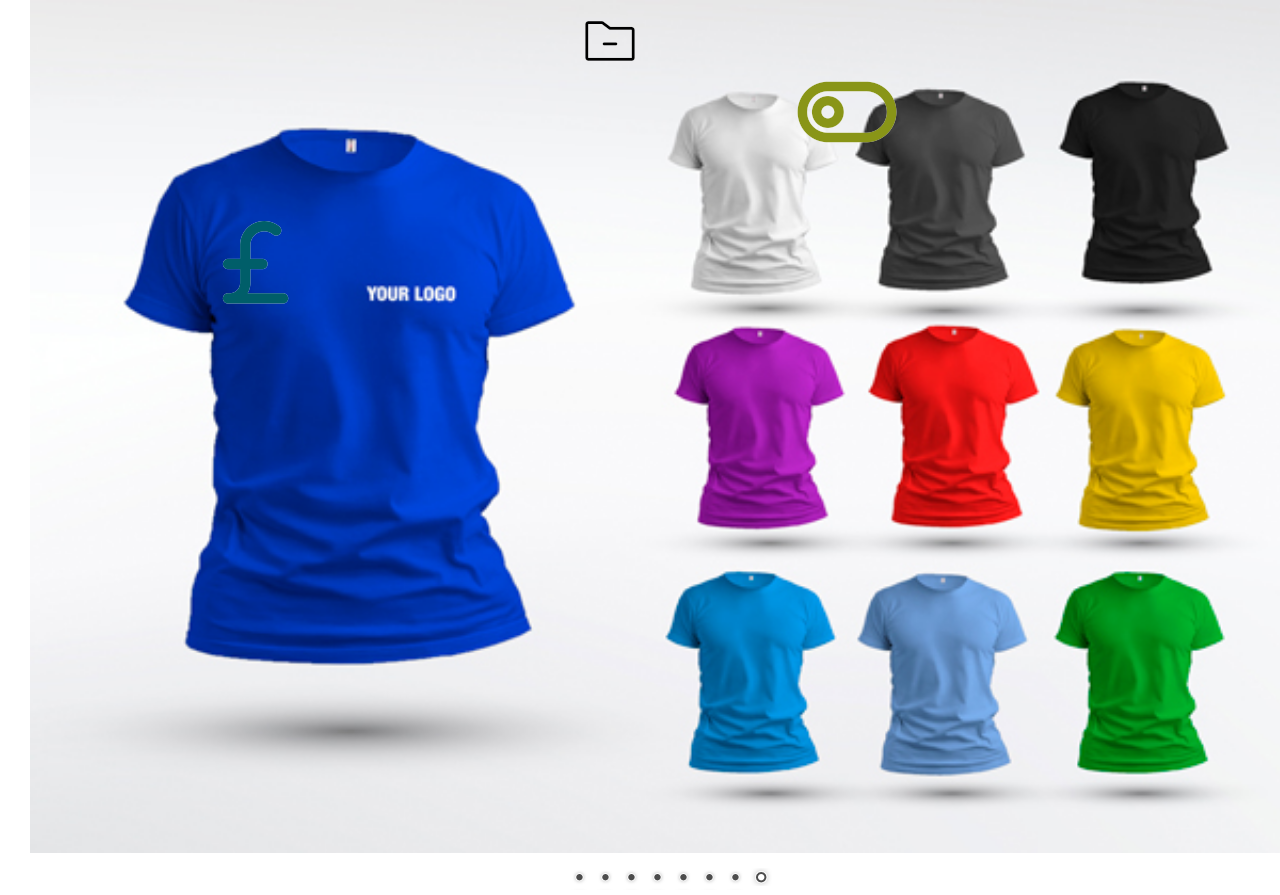 Image resolution: width=1280 pixels, height=895 pixels. Describe the element at coordinates (610, 40) in the screenshot. I see `remove a folder` at that location.